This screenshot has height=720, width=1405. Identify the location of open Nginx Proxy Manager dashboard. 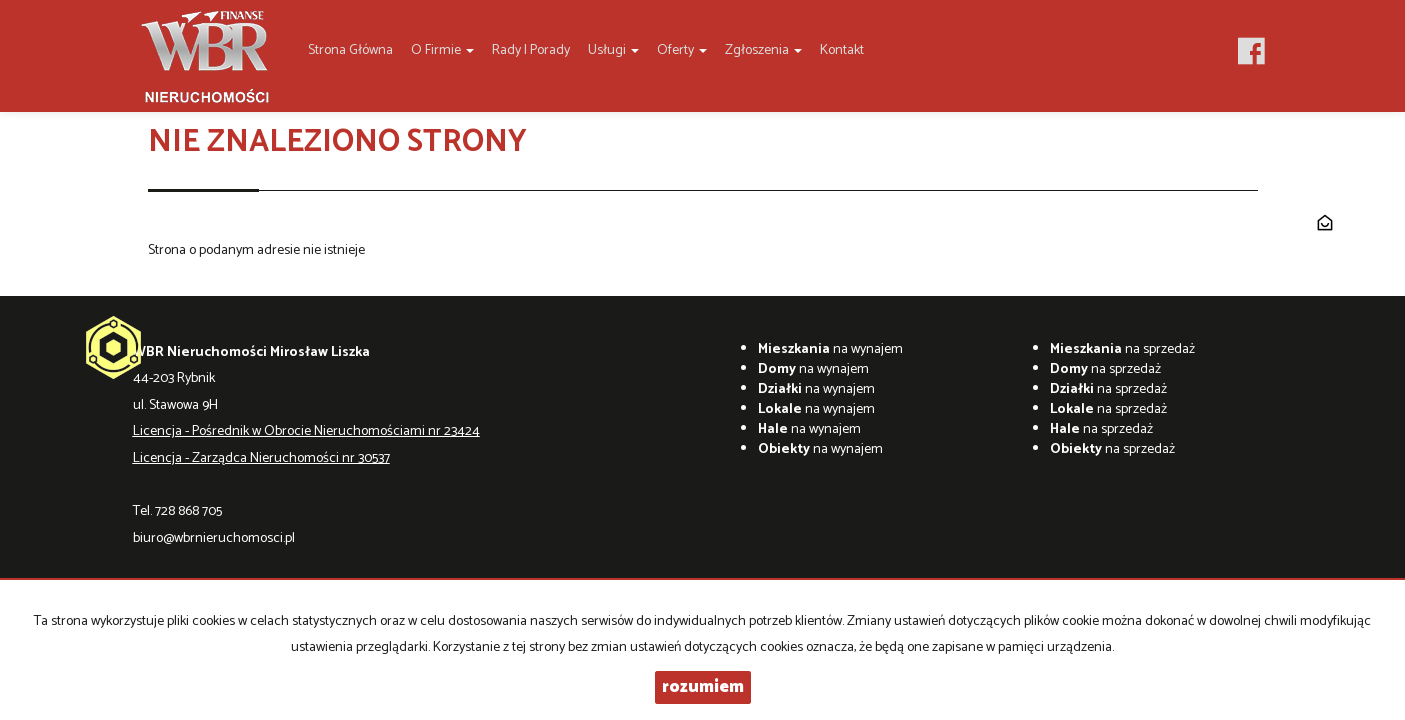
(113, 347).